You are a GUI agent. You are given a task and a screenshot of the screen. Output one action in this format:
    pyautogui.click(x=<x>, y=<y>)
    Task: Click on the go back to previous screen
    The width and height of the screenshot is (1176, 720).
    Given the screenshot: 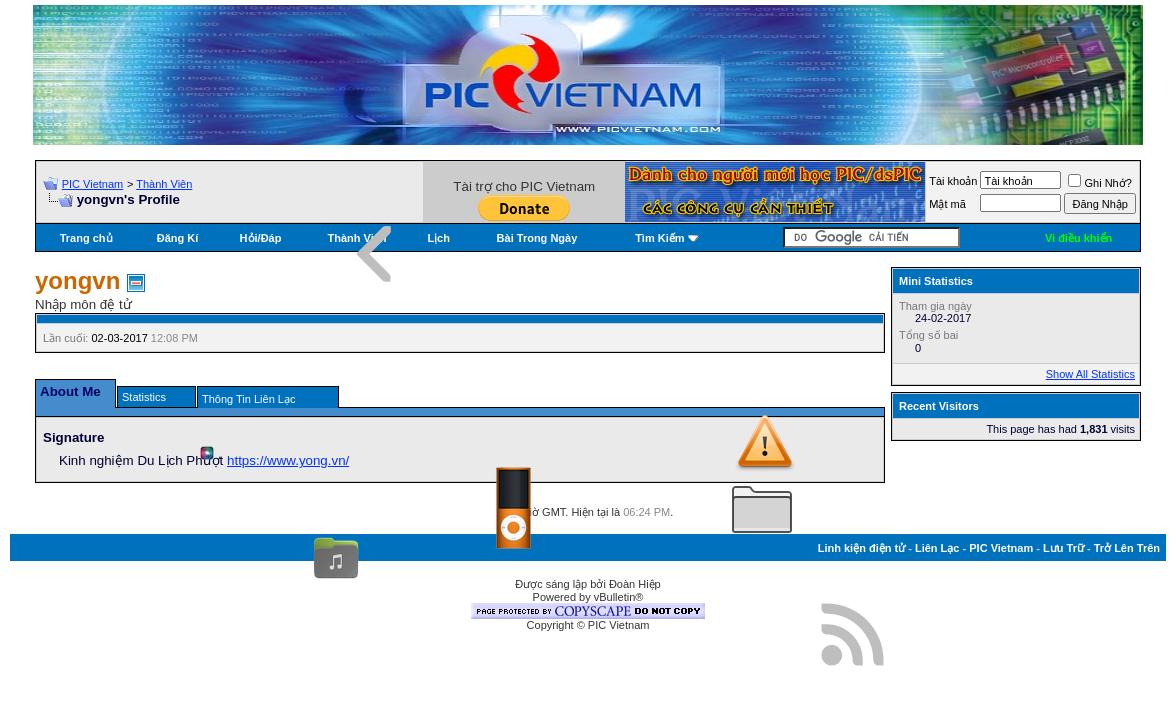 What is the action you would take?
    pyautogui.click(x=372, y=254)
    